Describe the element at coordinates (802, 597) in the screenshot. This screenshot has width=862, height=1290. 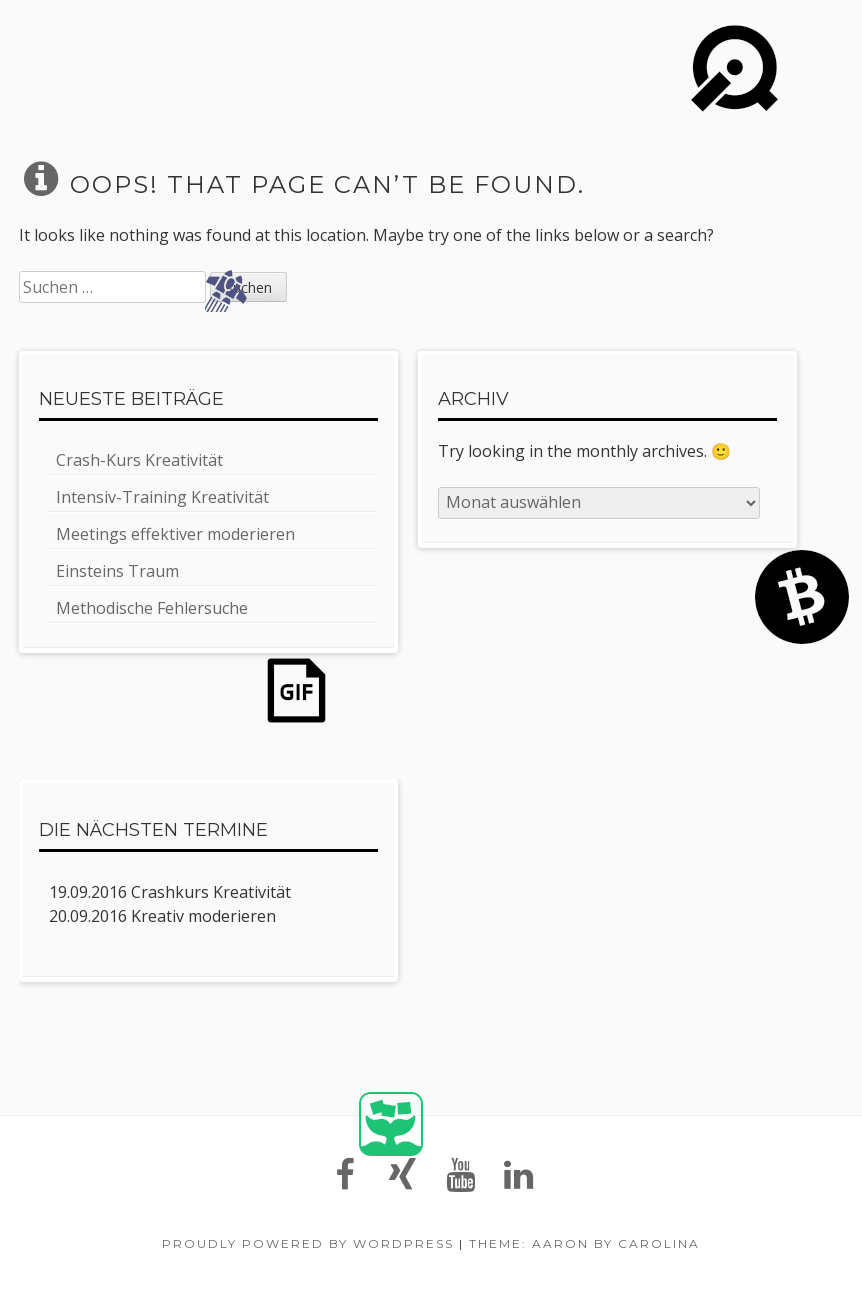
I see `bitcoin cash cryptocurrency logo` at that location.